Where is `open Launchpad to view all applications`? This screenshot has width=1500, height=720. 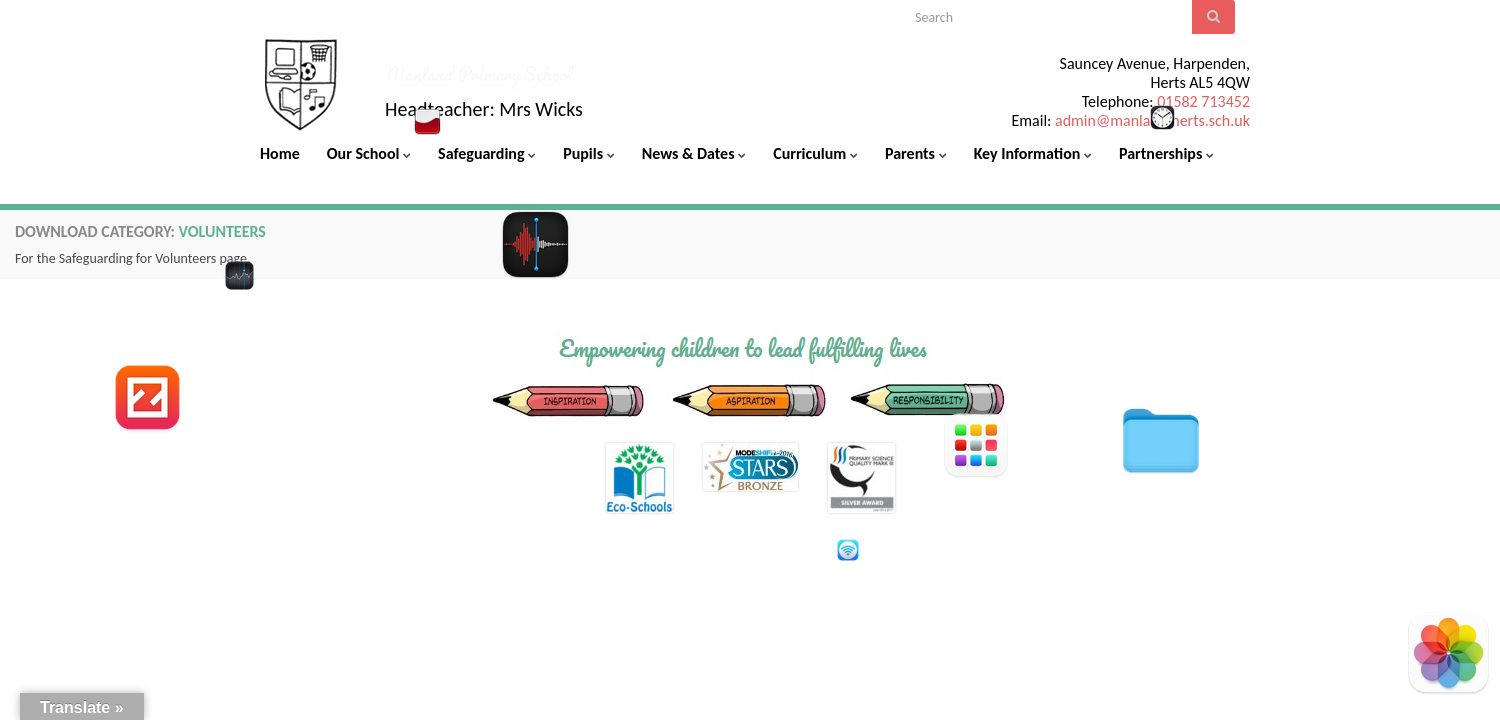
open Launchpad to view all applications is located at coordinates (976, 445).